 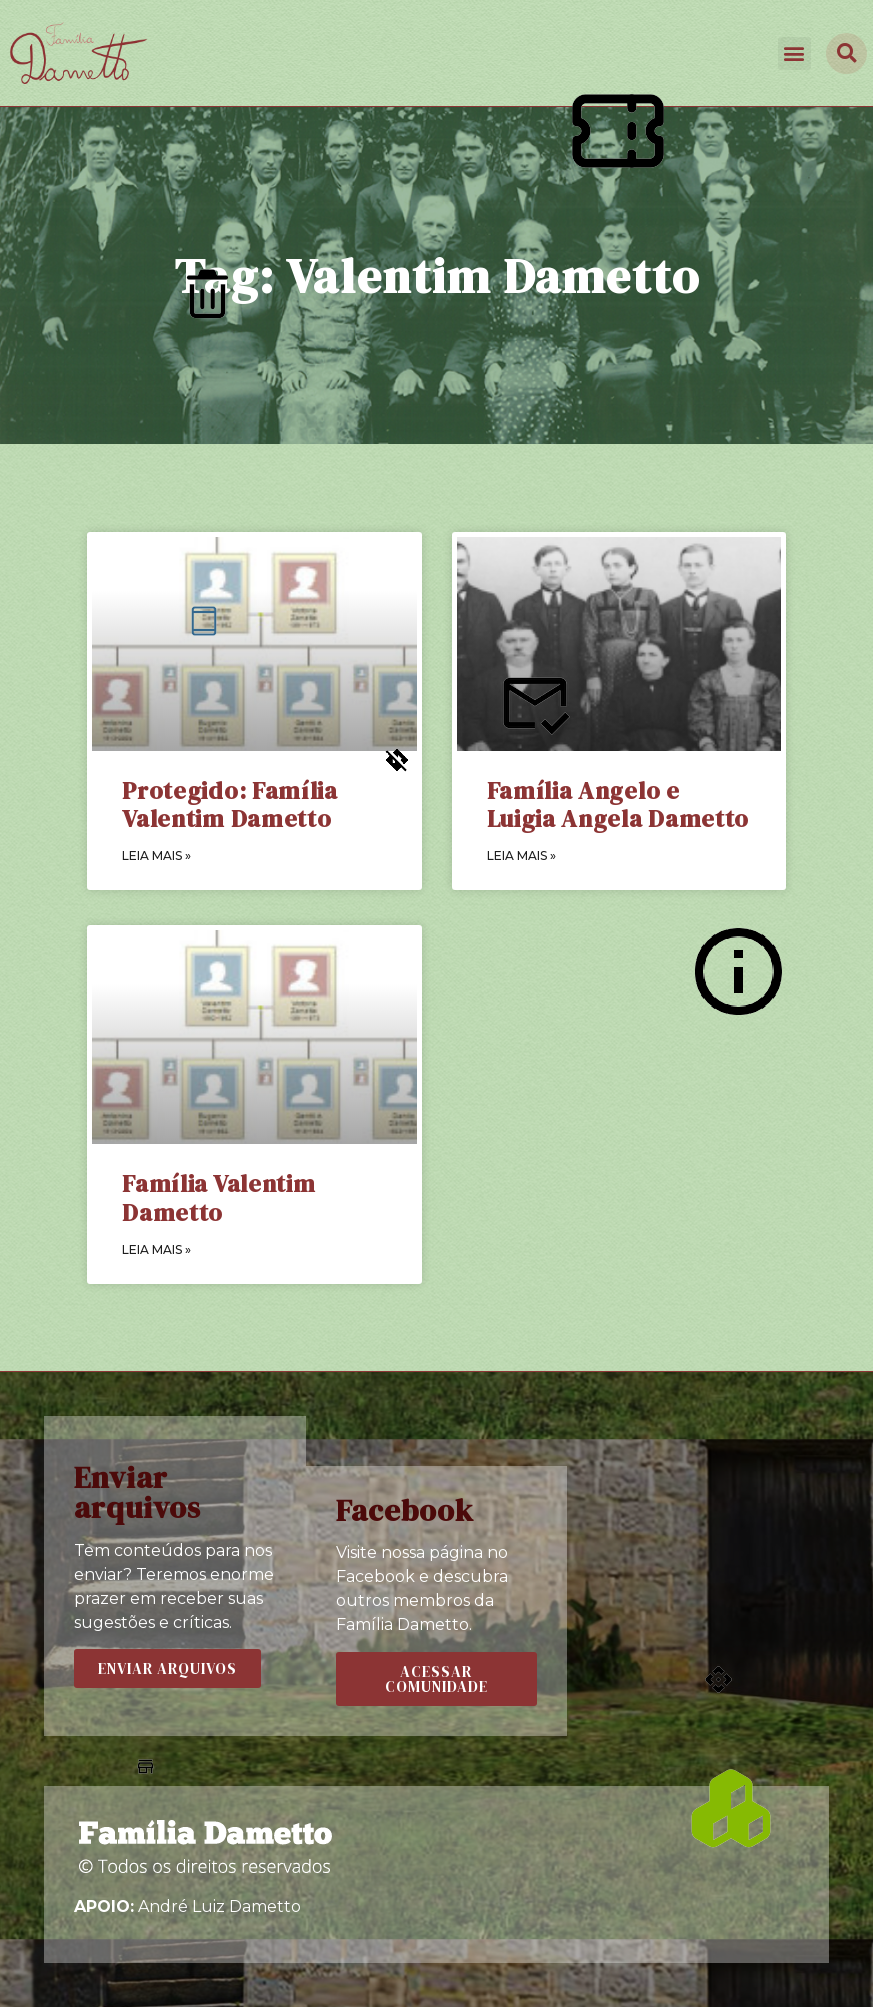 What do you see at coordinates (535, 703) in the screenshot?
I see `mark an email as read` at bounding box center [535, 703].